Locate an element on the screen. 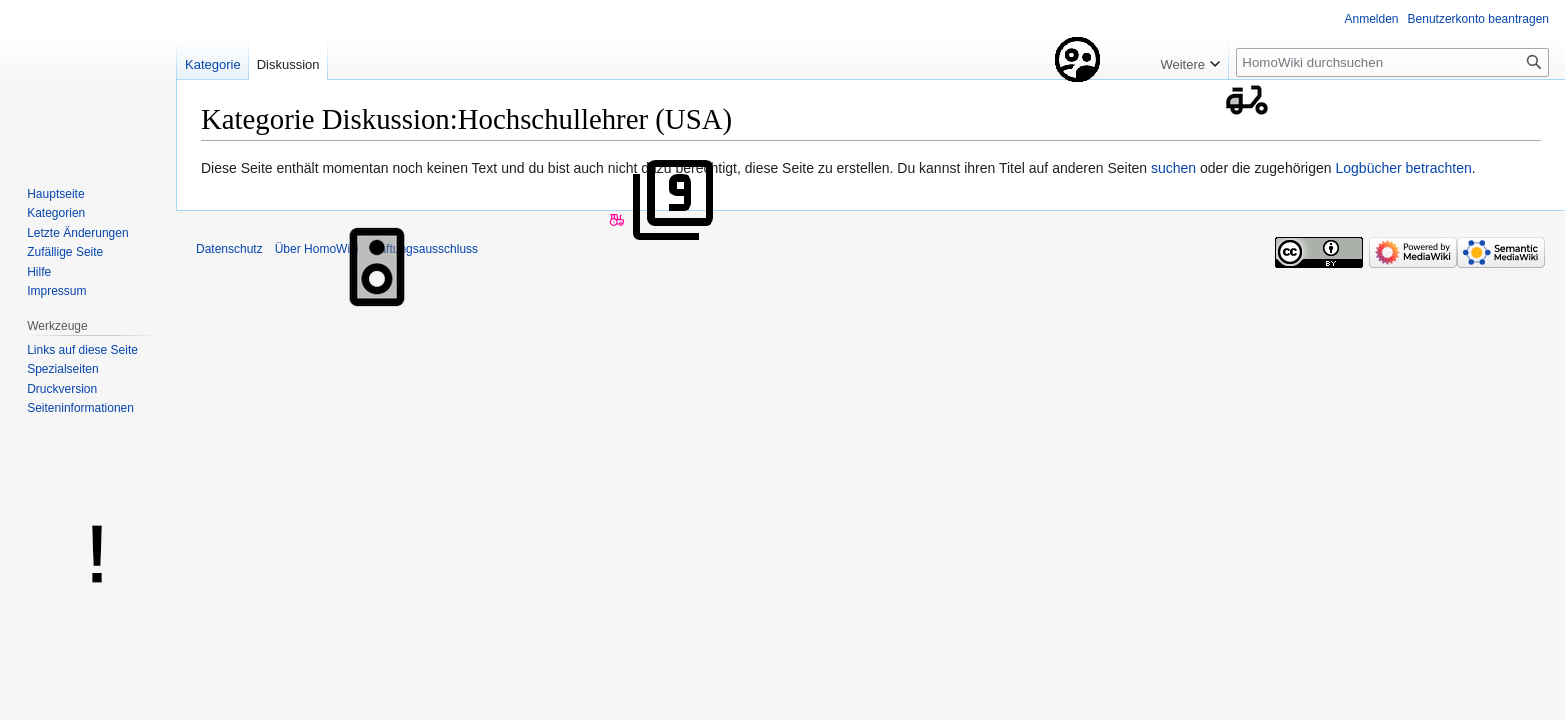 This screenshot has height=720, width=1565. access farm or agricultural equipment settings is located at coordinates (617, 220).